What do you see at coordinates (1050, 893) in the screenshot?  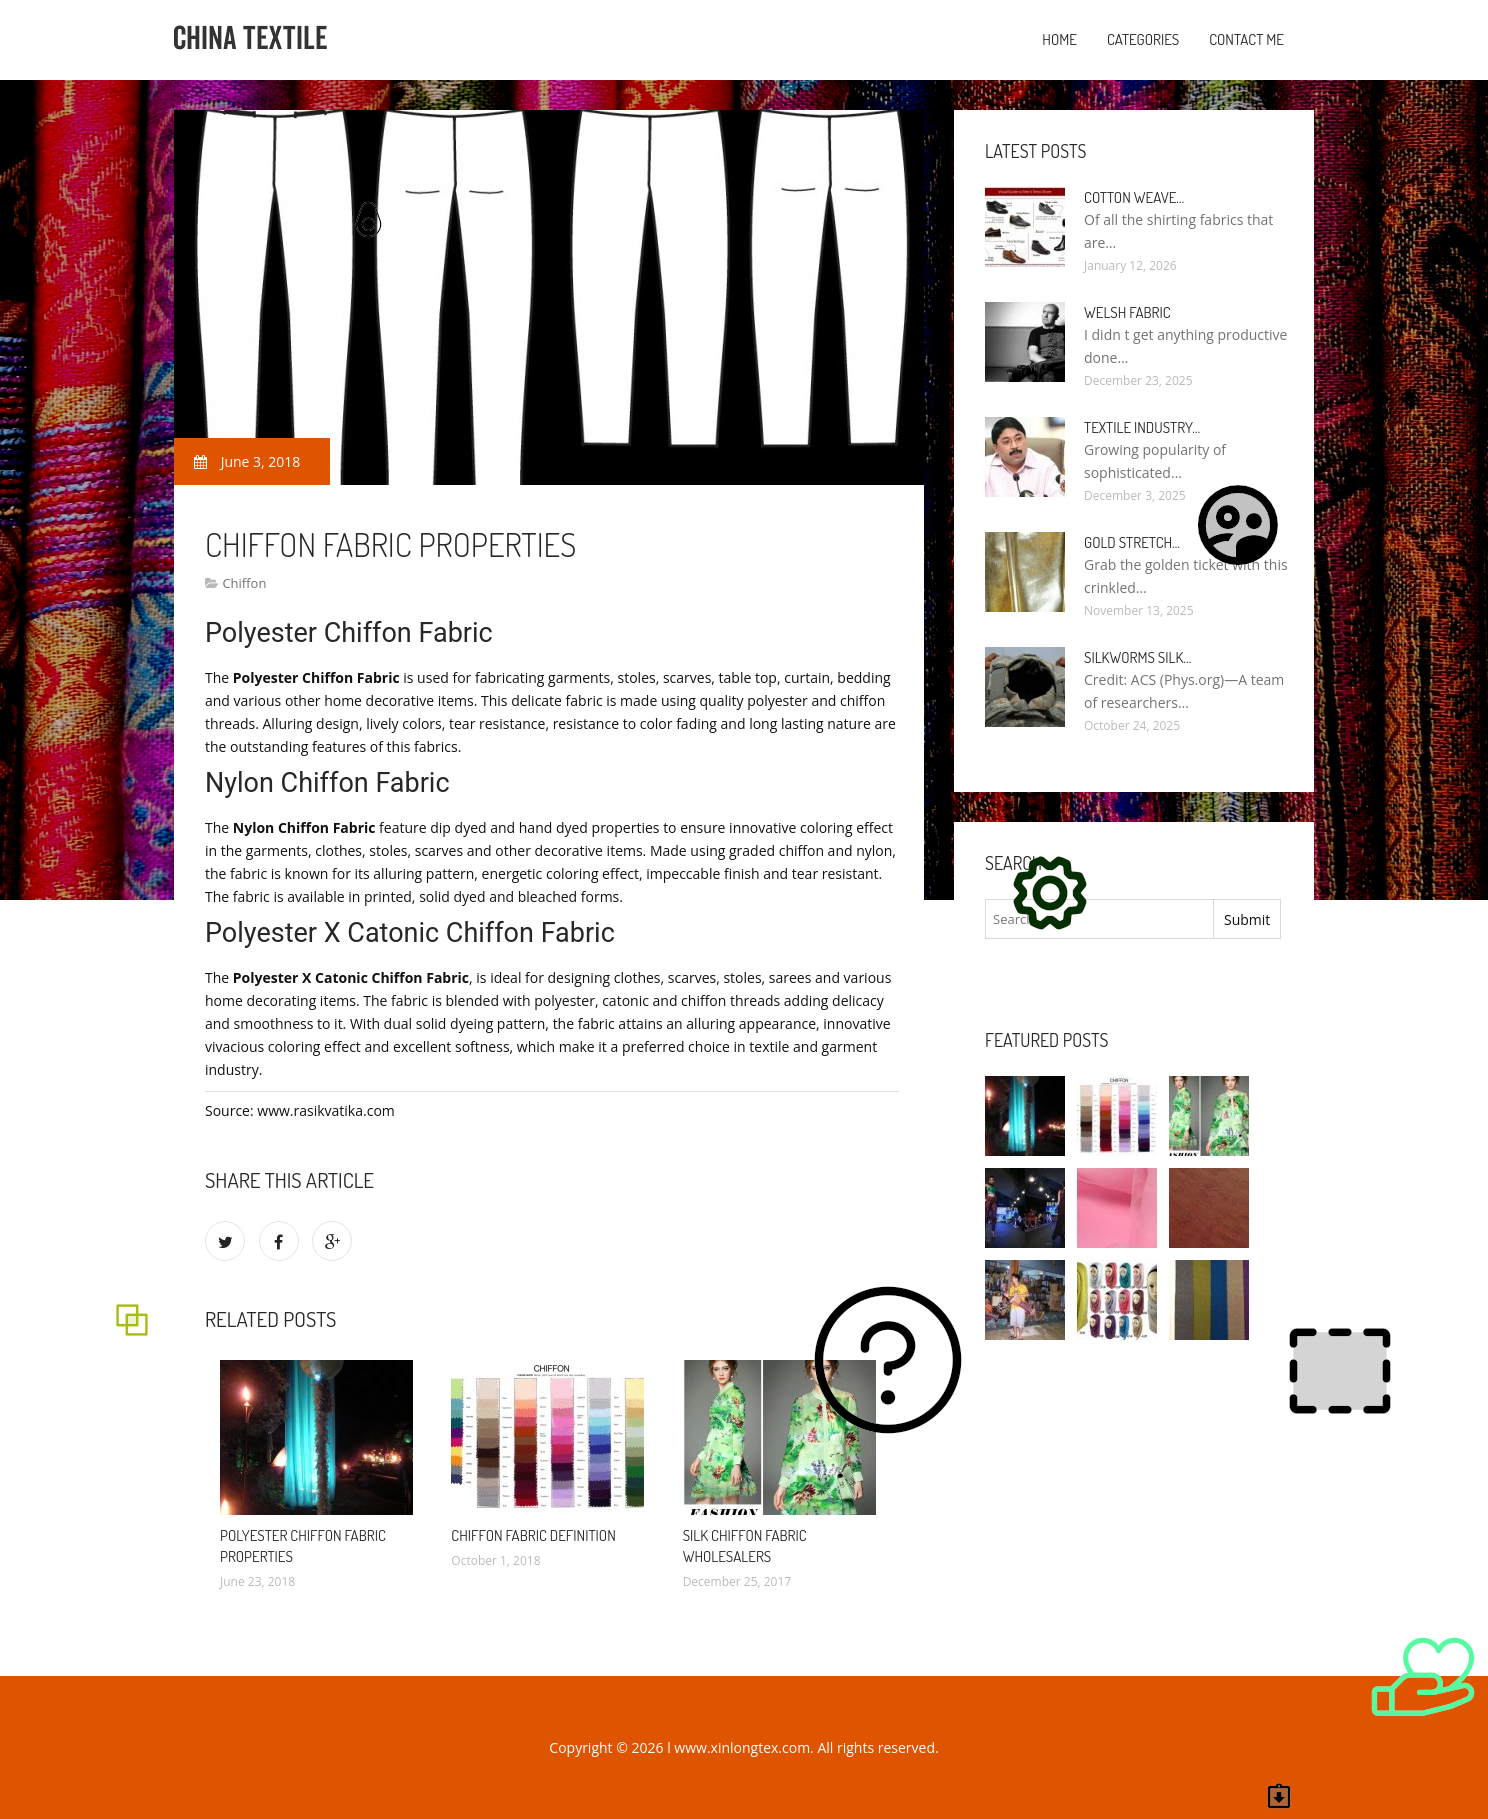 I see `access settings` at bounding box center [1050, 893].